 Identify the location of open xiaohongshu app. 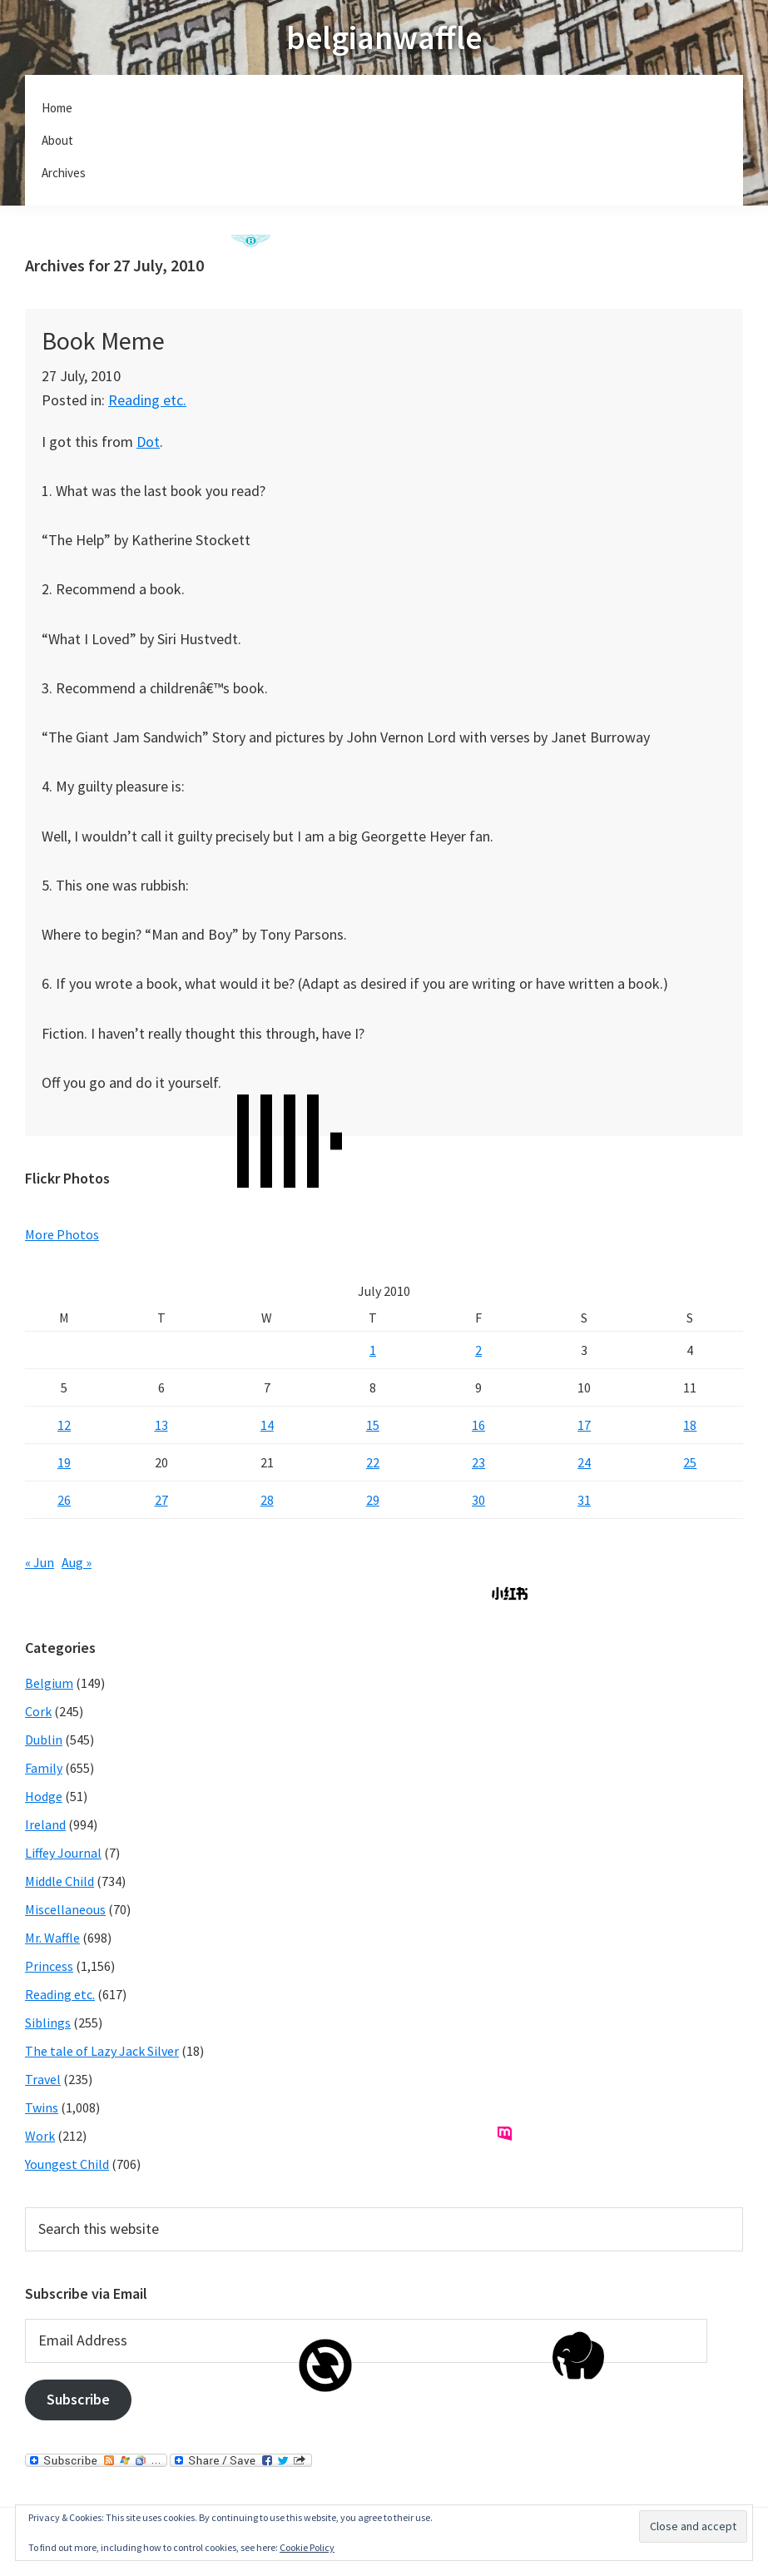
(509, 1593).